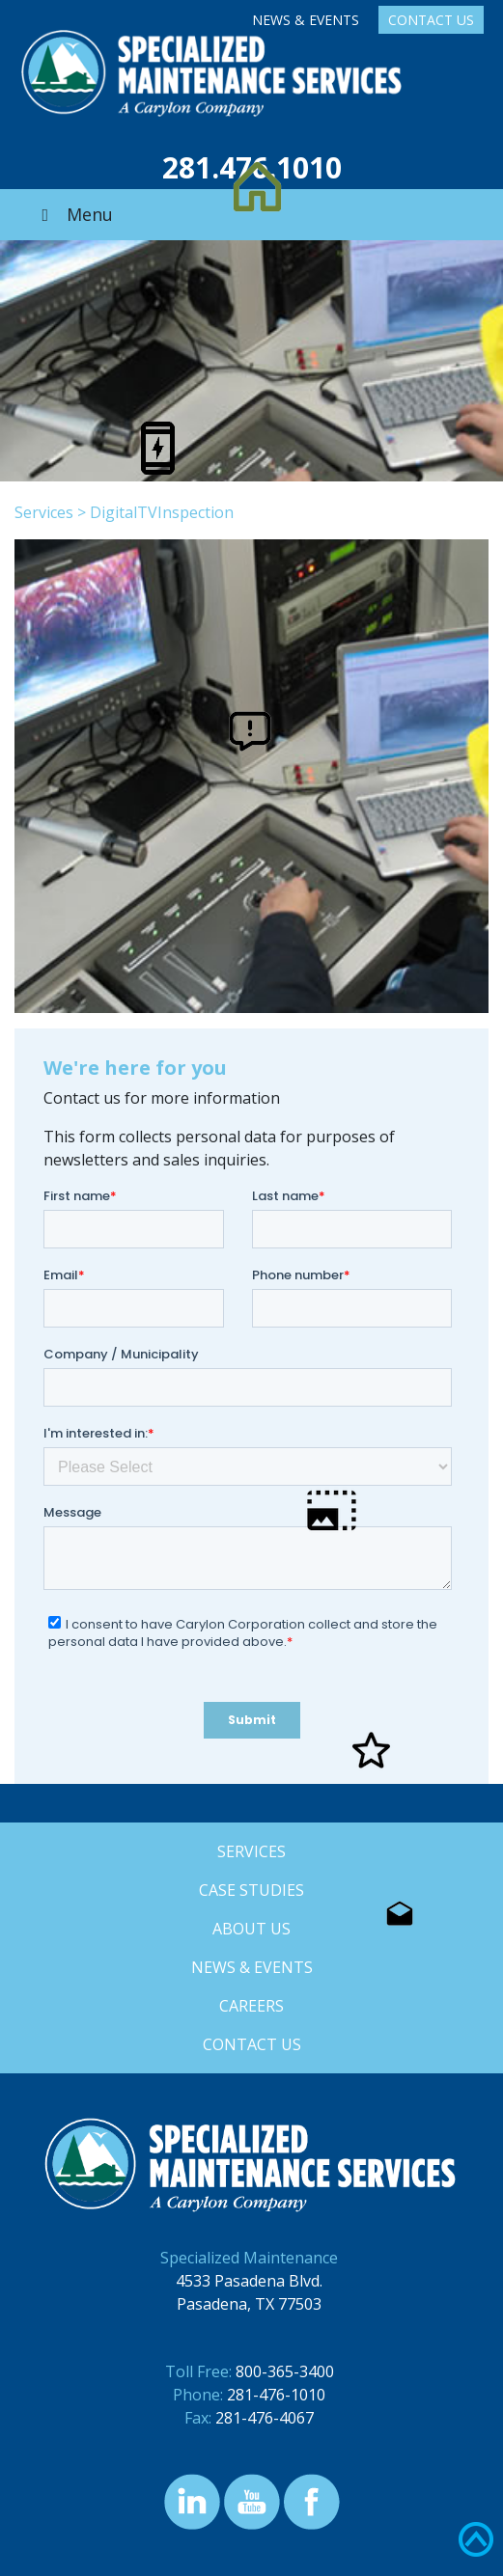 This screenshot has height=2576, width=503. I want to click on report a message or conversation, so click(250, 730).